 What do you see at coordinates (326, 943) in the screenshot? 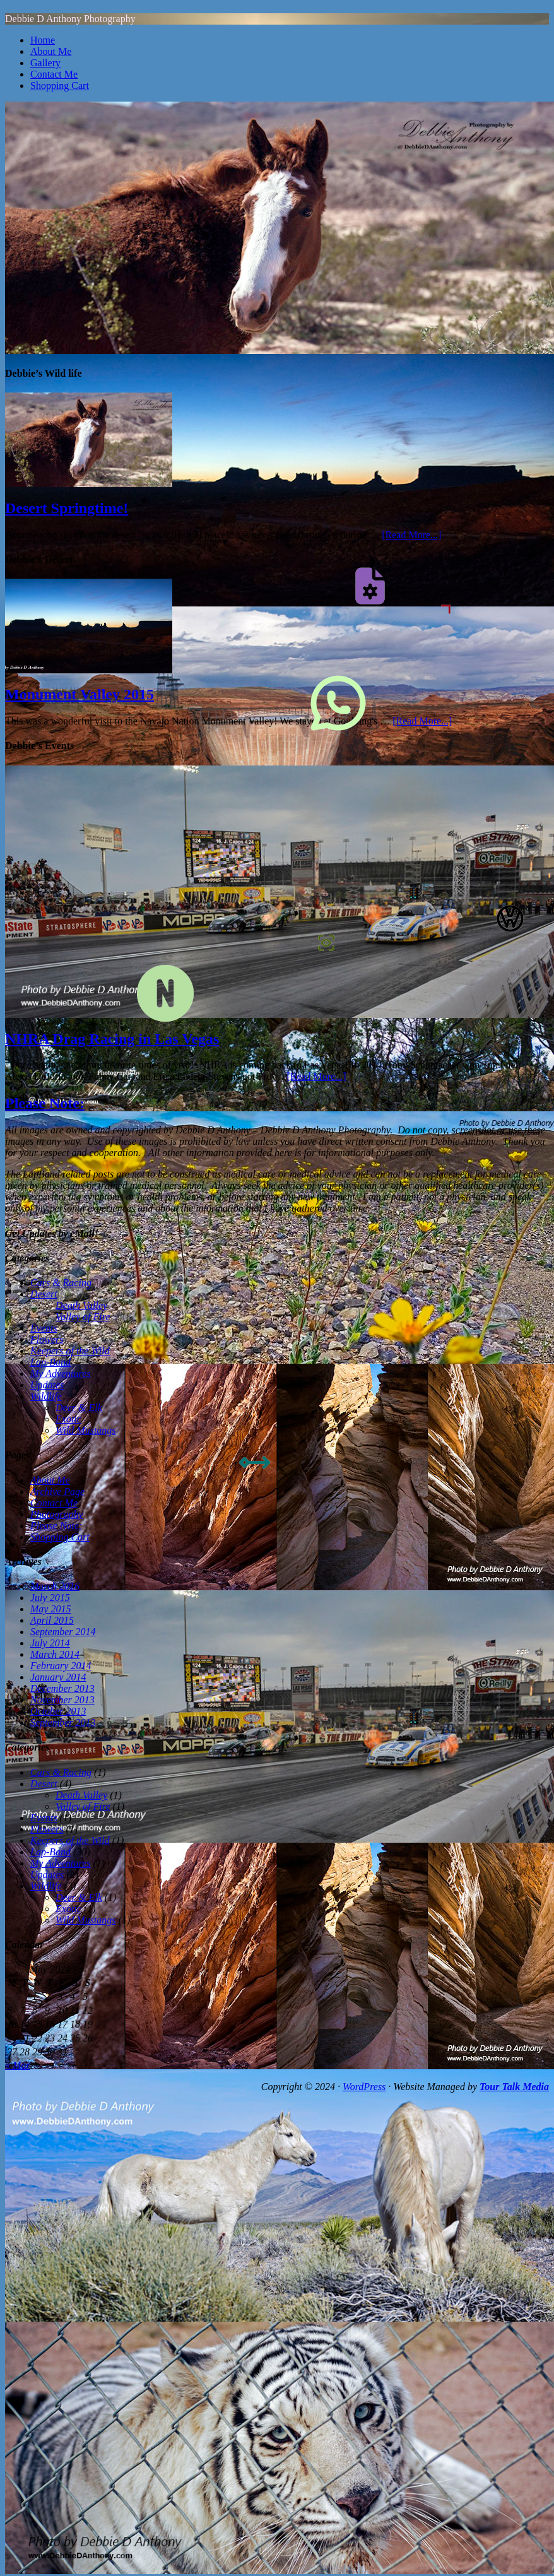
I see `scan with eye recognition` at bounding box center [326, 943].